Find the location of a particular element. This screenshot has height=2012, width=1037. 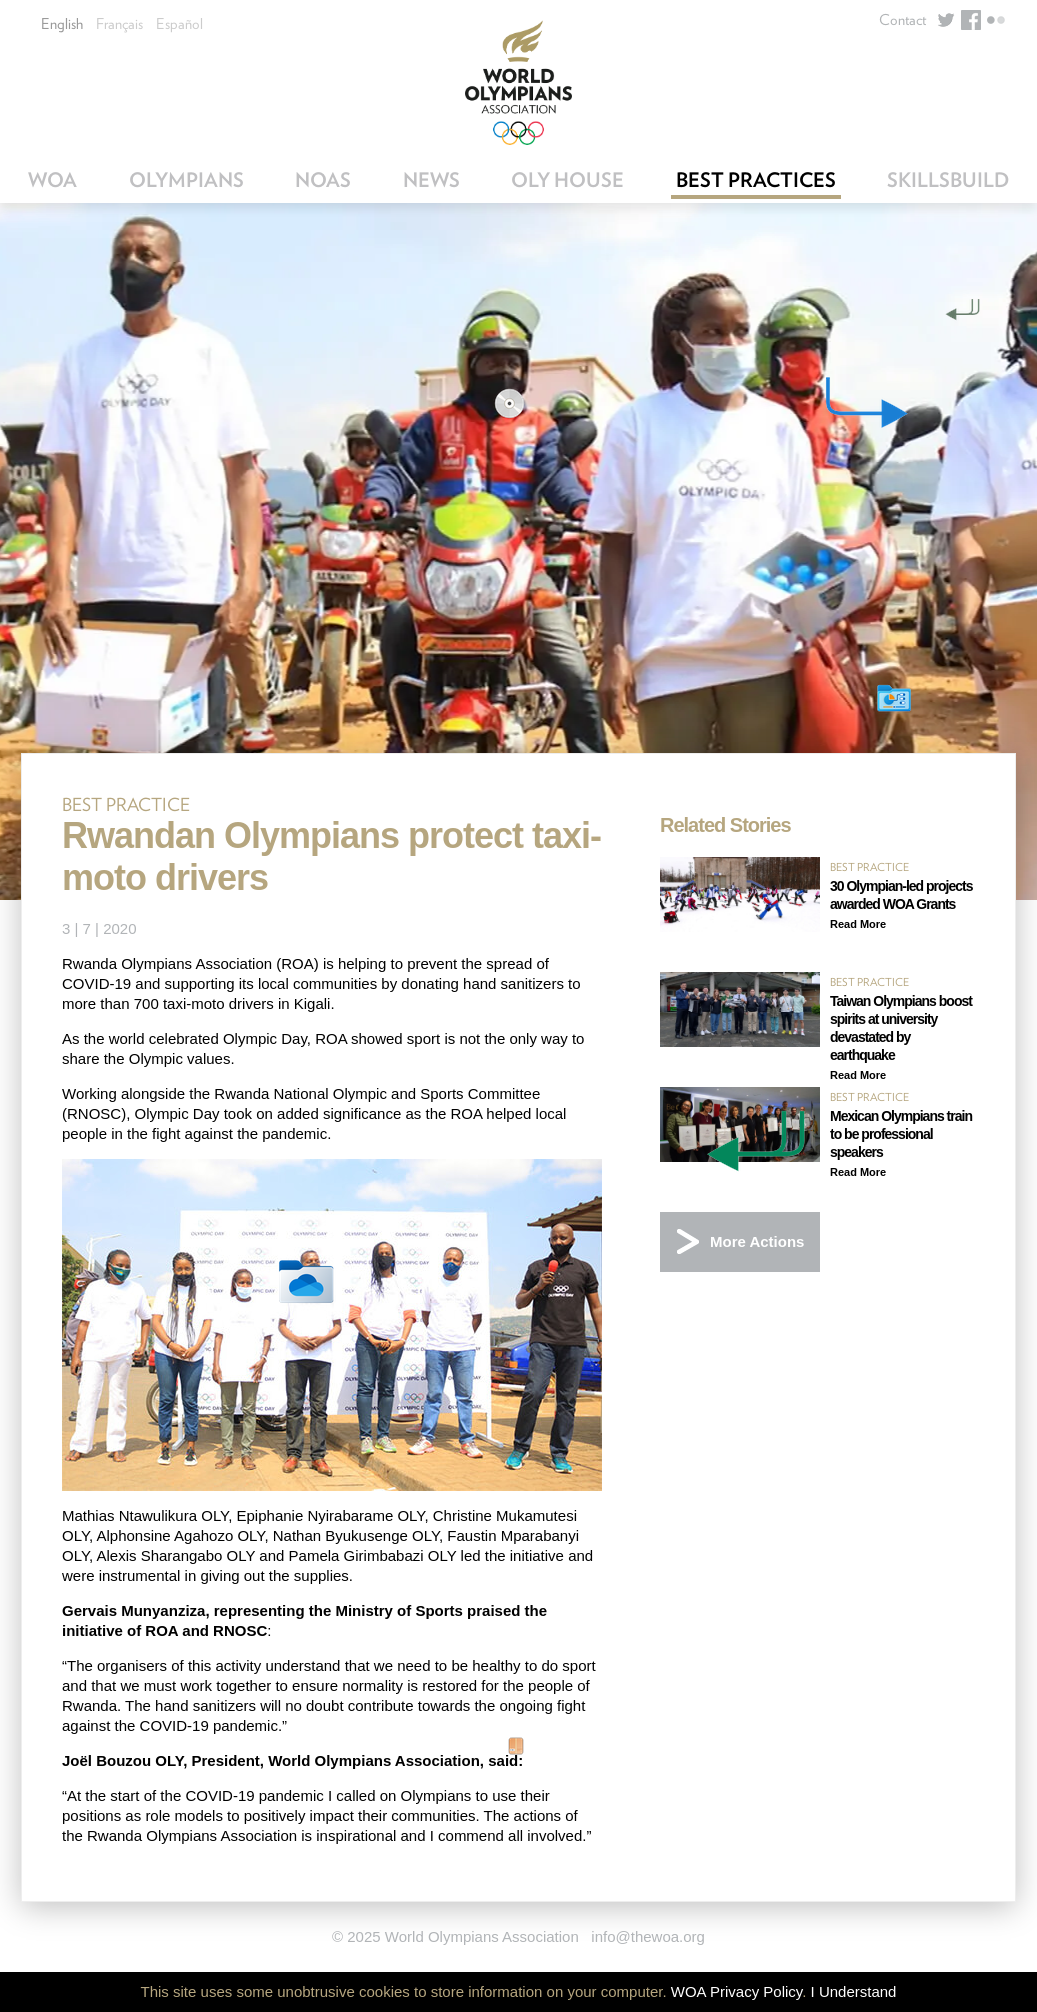

open control panel settings folder is located at coordinates (894, 699).